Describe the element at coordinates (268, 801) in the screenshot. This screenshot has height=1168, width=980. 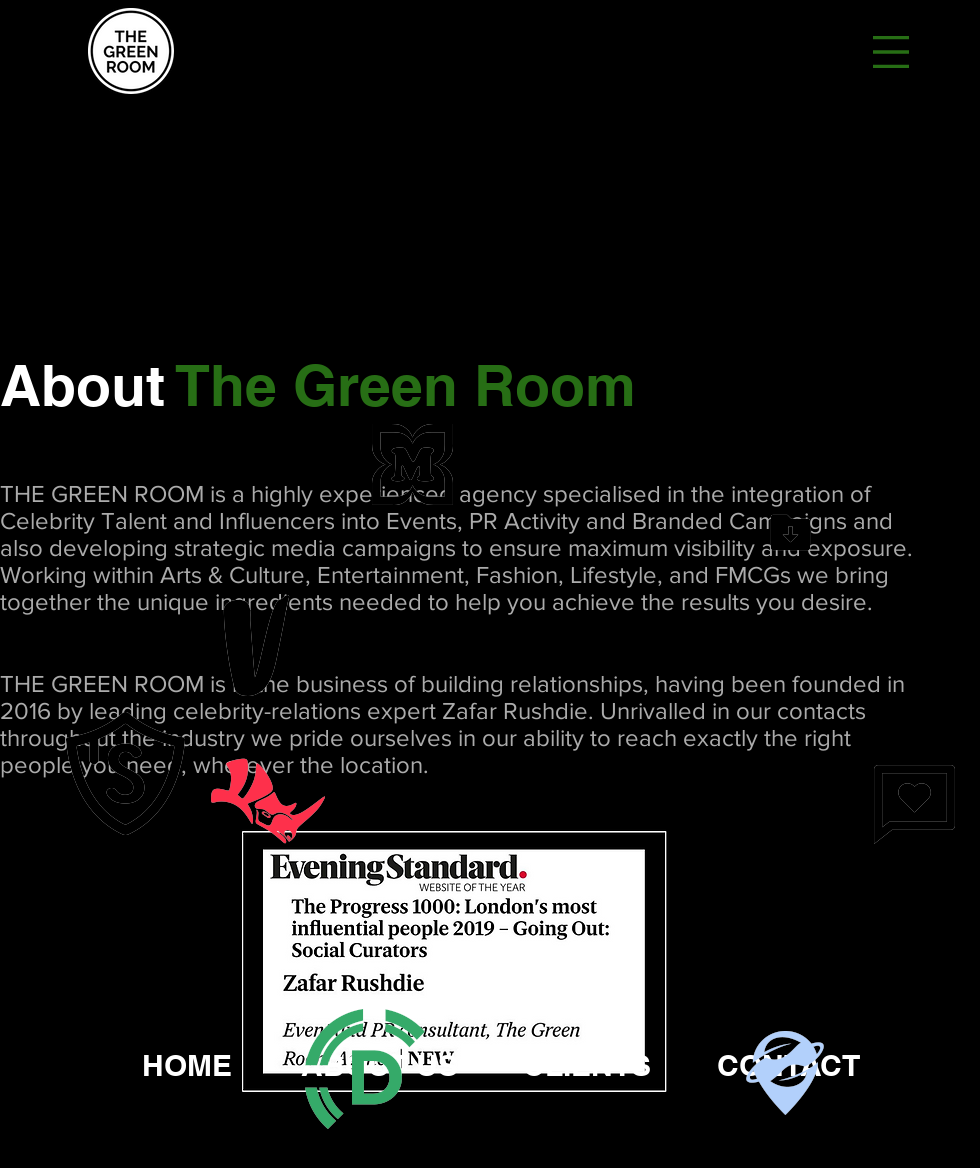
I see `open Rhinoceros 3D modeling software` at that location.